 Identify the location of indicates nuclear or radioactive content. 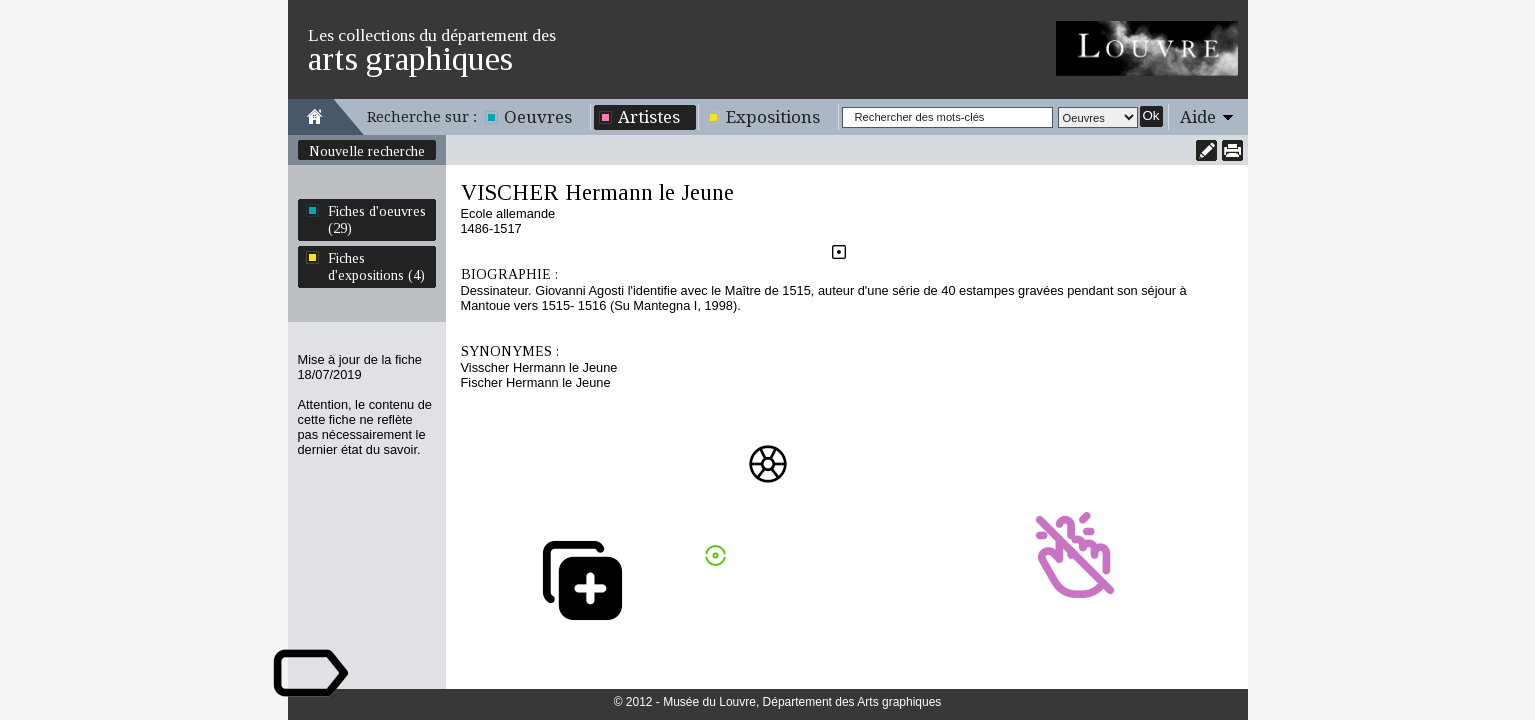
(768, 464).